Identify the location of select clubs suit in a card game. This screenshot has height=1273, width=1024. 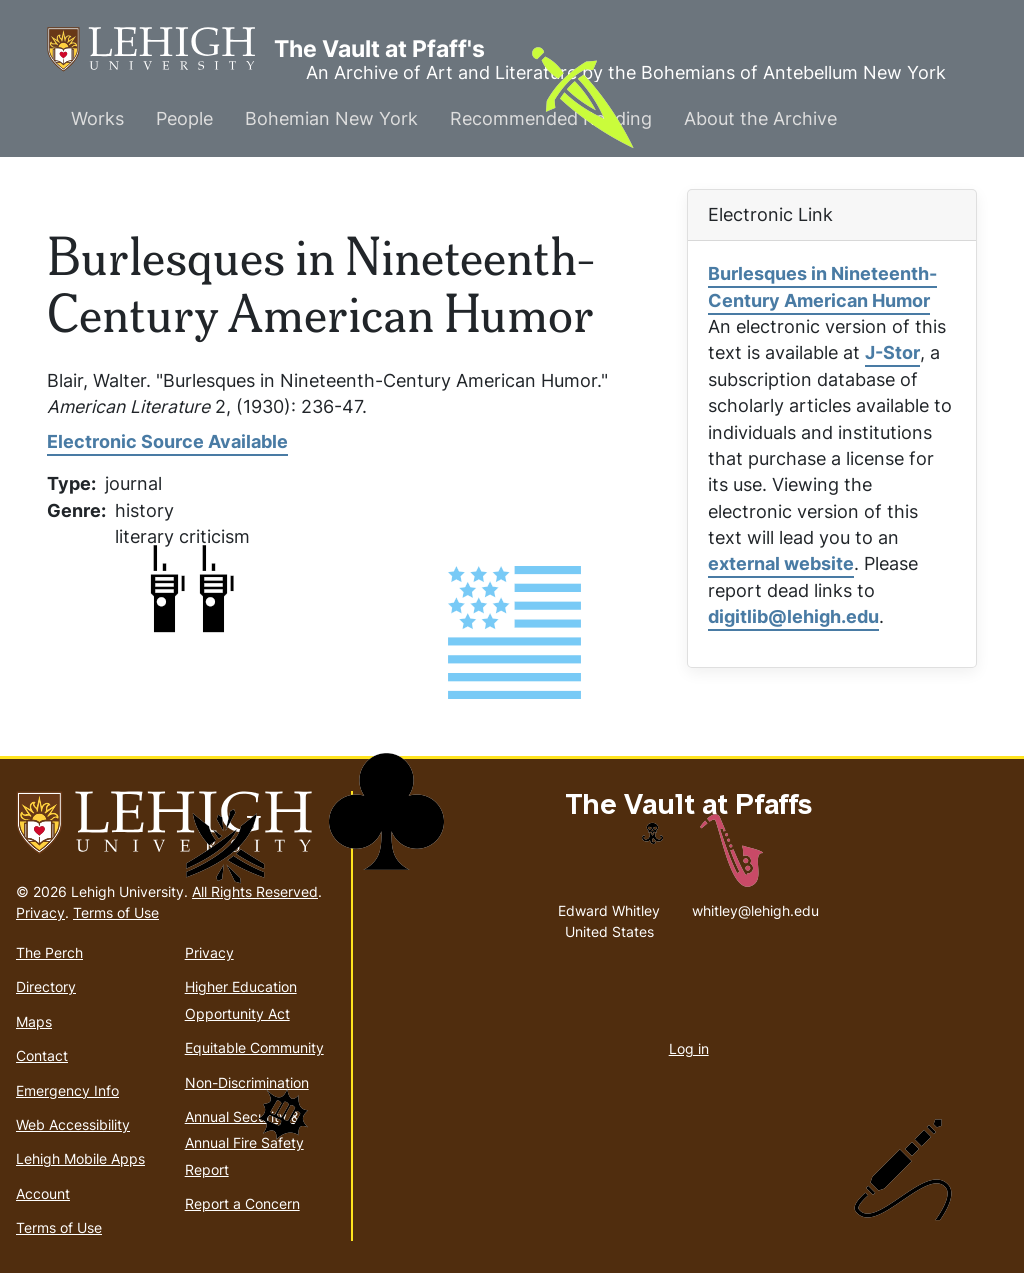
(386, 811).